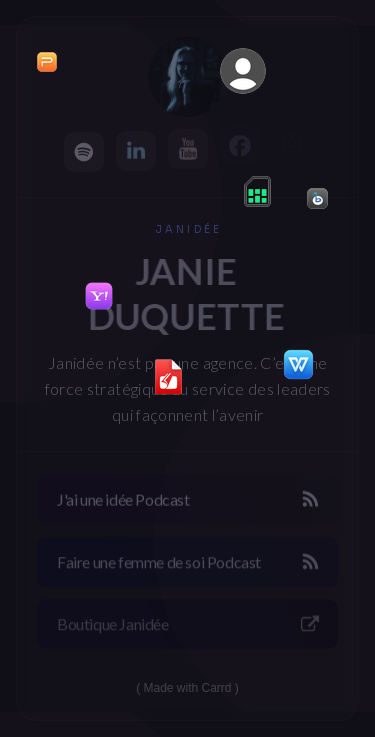  I want to click on view SIM card information, so click(257, 191).